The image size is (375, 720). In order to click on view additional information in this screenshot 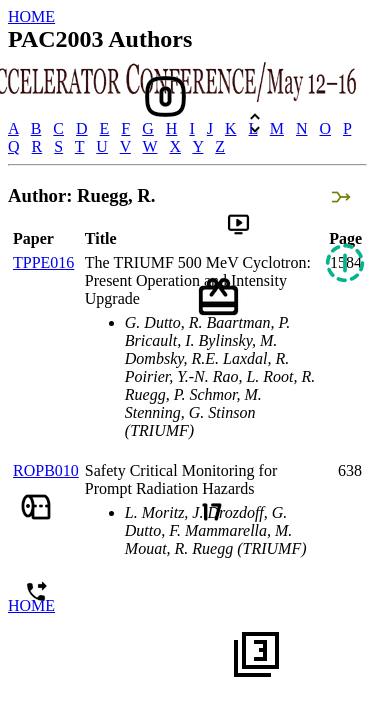, I will do `click(345, 263)`.